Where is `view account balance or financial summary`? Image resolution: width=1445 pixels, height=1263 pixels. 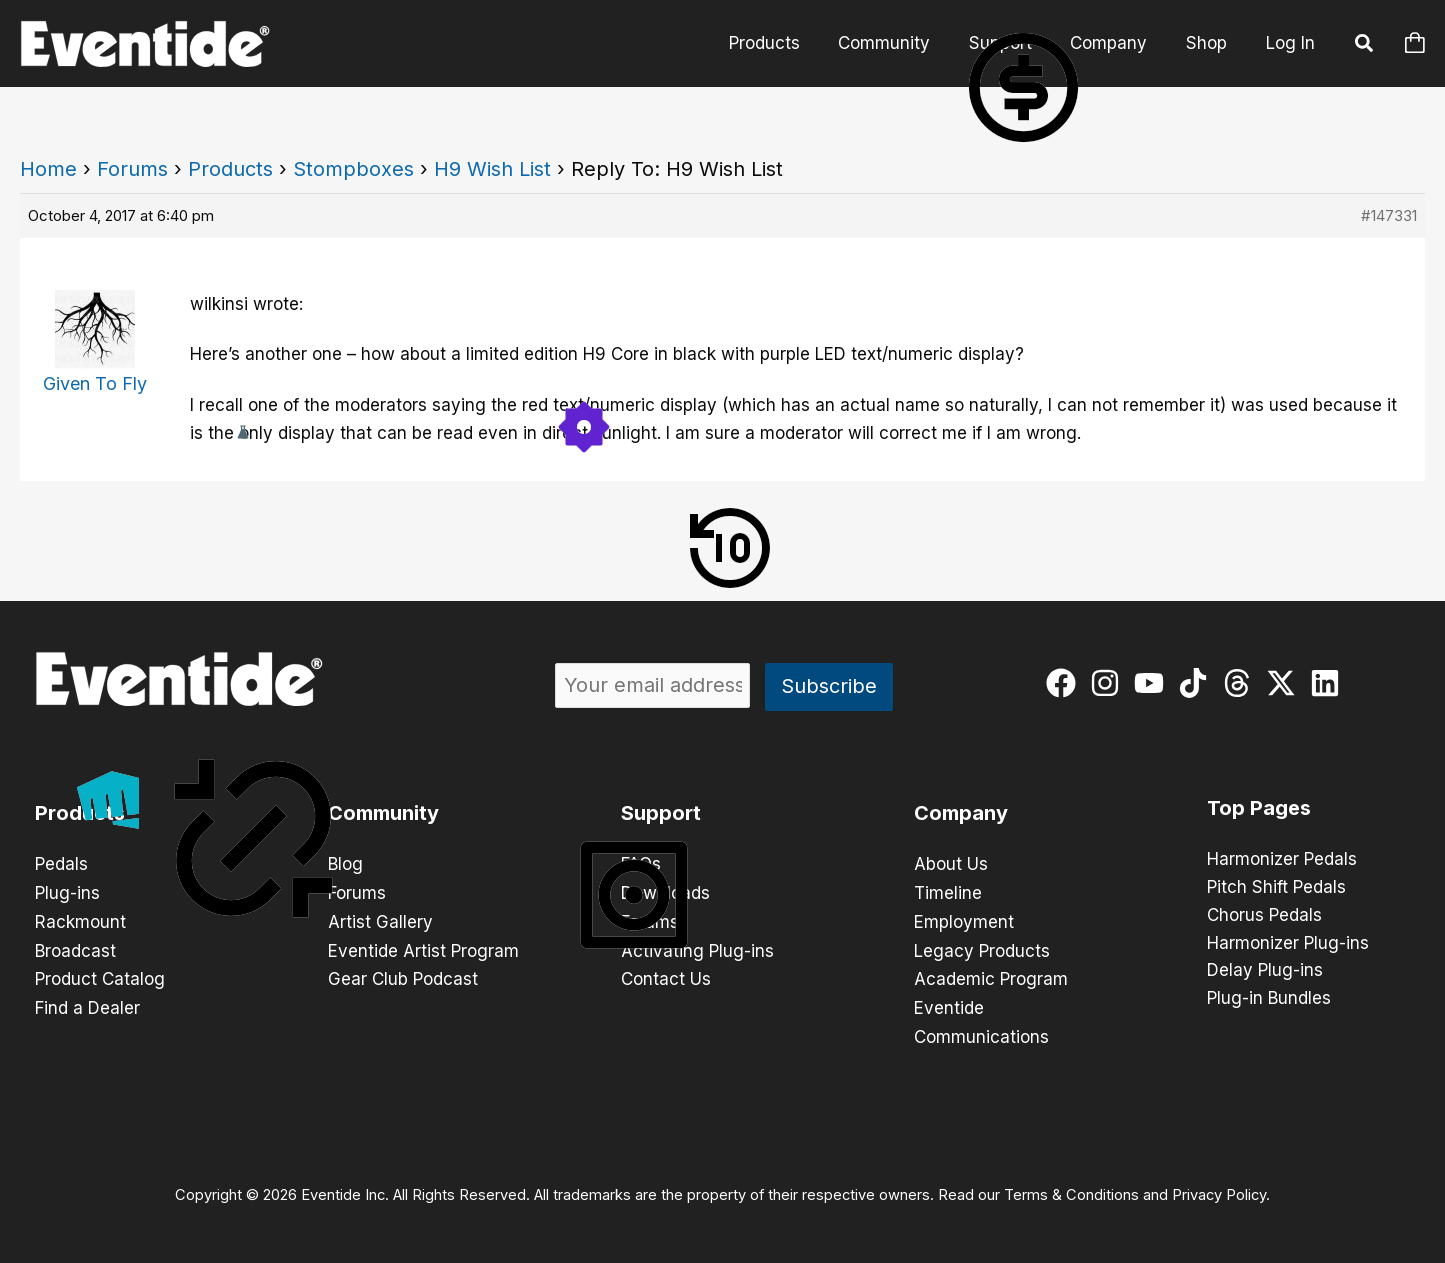 view account balance or financial summary is located at coordinates (1023, 87).